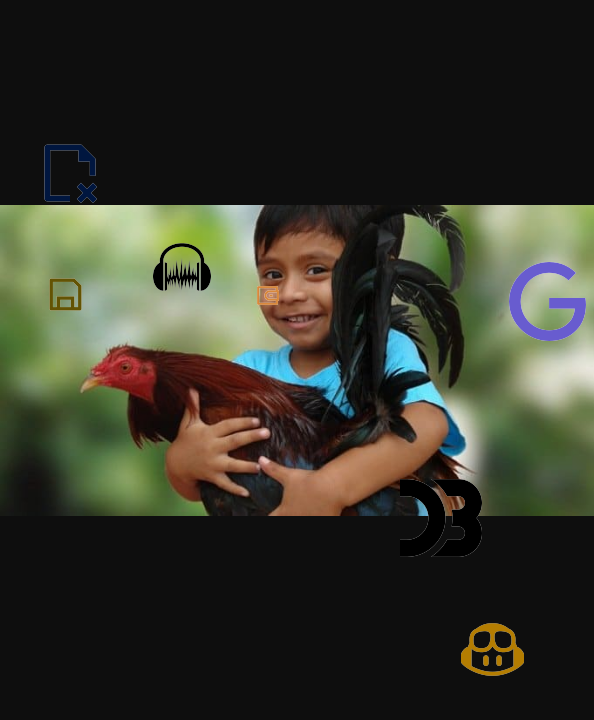 This screenshot has width=594, height=720. What do you see at coordinates (70, 173) in the screenshot?
I see `close the current document` at bounding box center [70, 173].